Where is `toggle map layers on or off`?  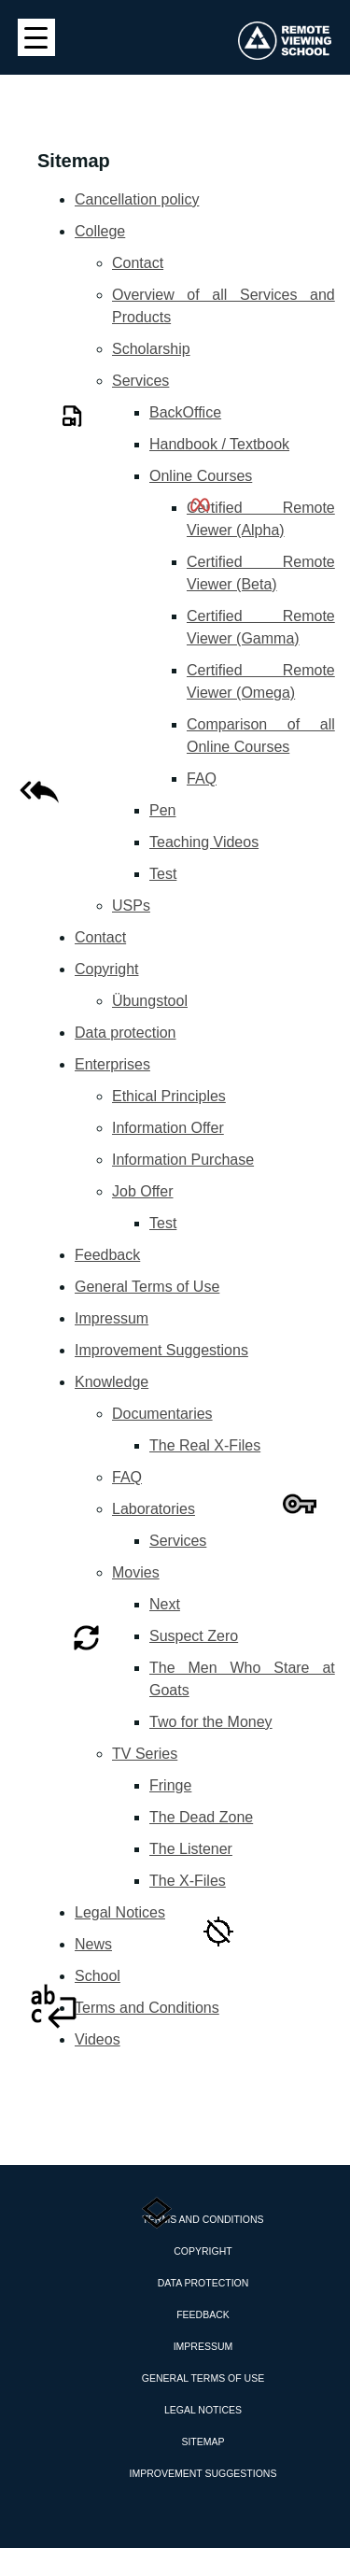 toggle map layers on or off is located at coordinates (157, 2214).